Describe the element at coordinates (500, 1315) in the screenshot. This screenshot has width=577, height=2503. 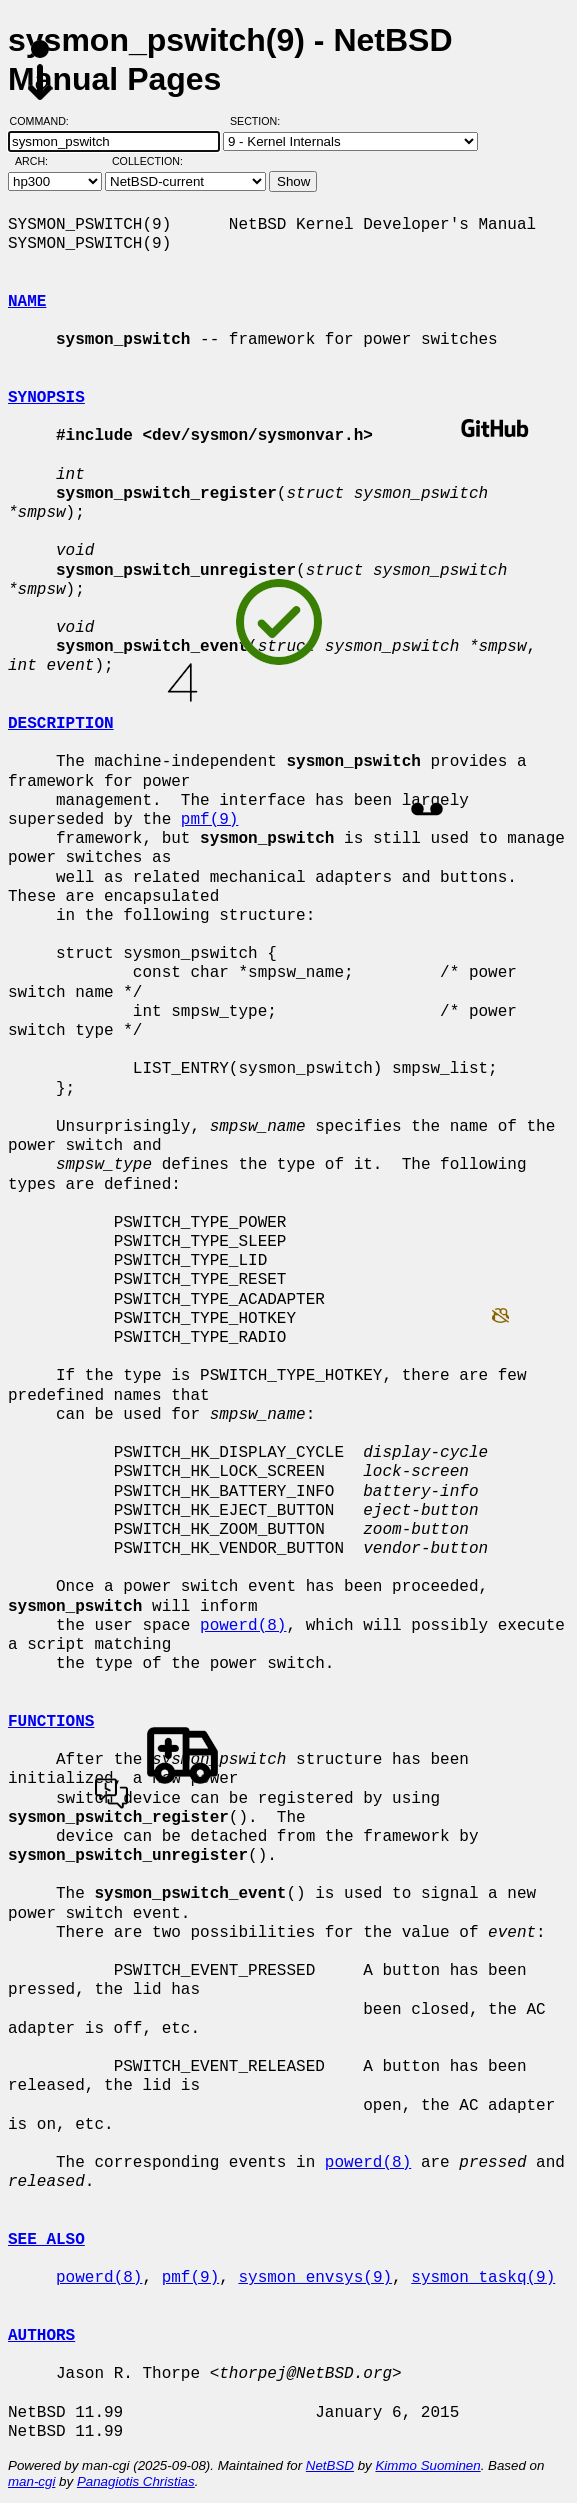
I see `GitHub Copilot is unavailable or experiencing an error` at that location.